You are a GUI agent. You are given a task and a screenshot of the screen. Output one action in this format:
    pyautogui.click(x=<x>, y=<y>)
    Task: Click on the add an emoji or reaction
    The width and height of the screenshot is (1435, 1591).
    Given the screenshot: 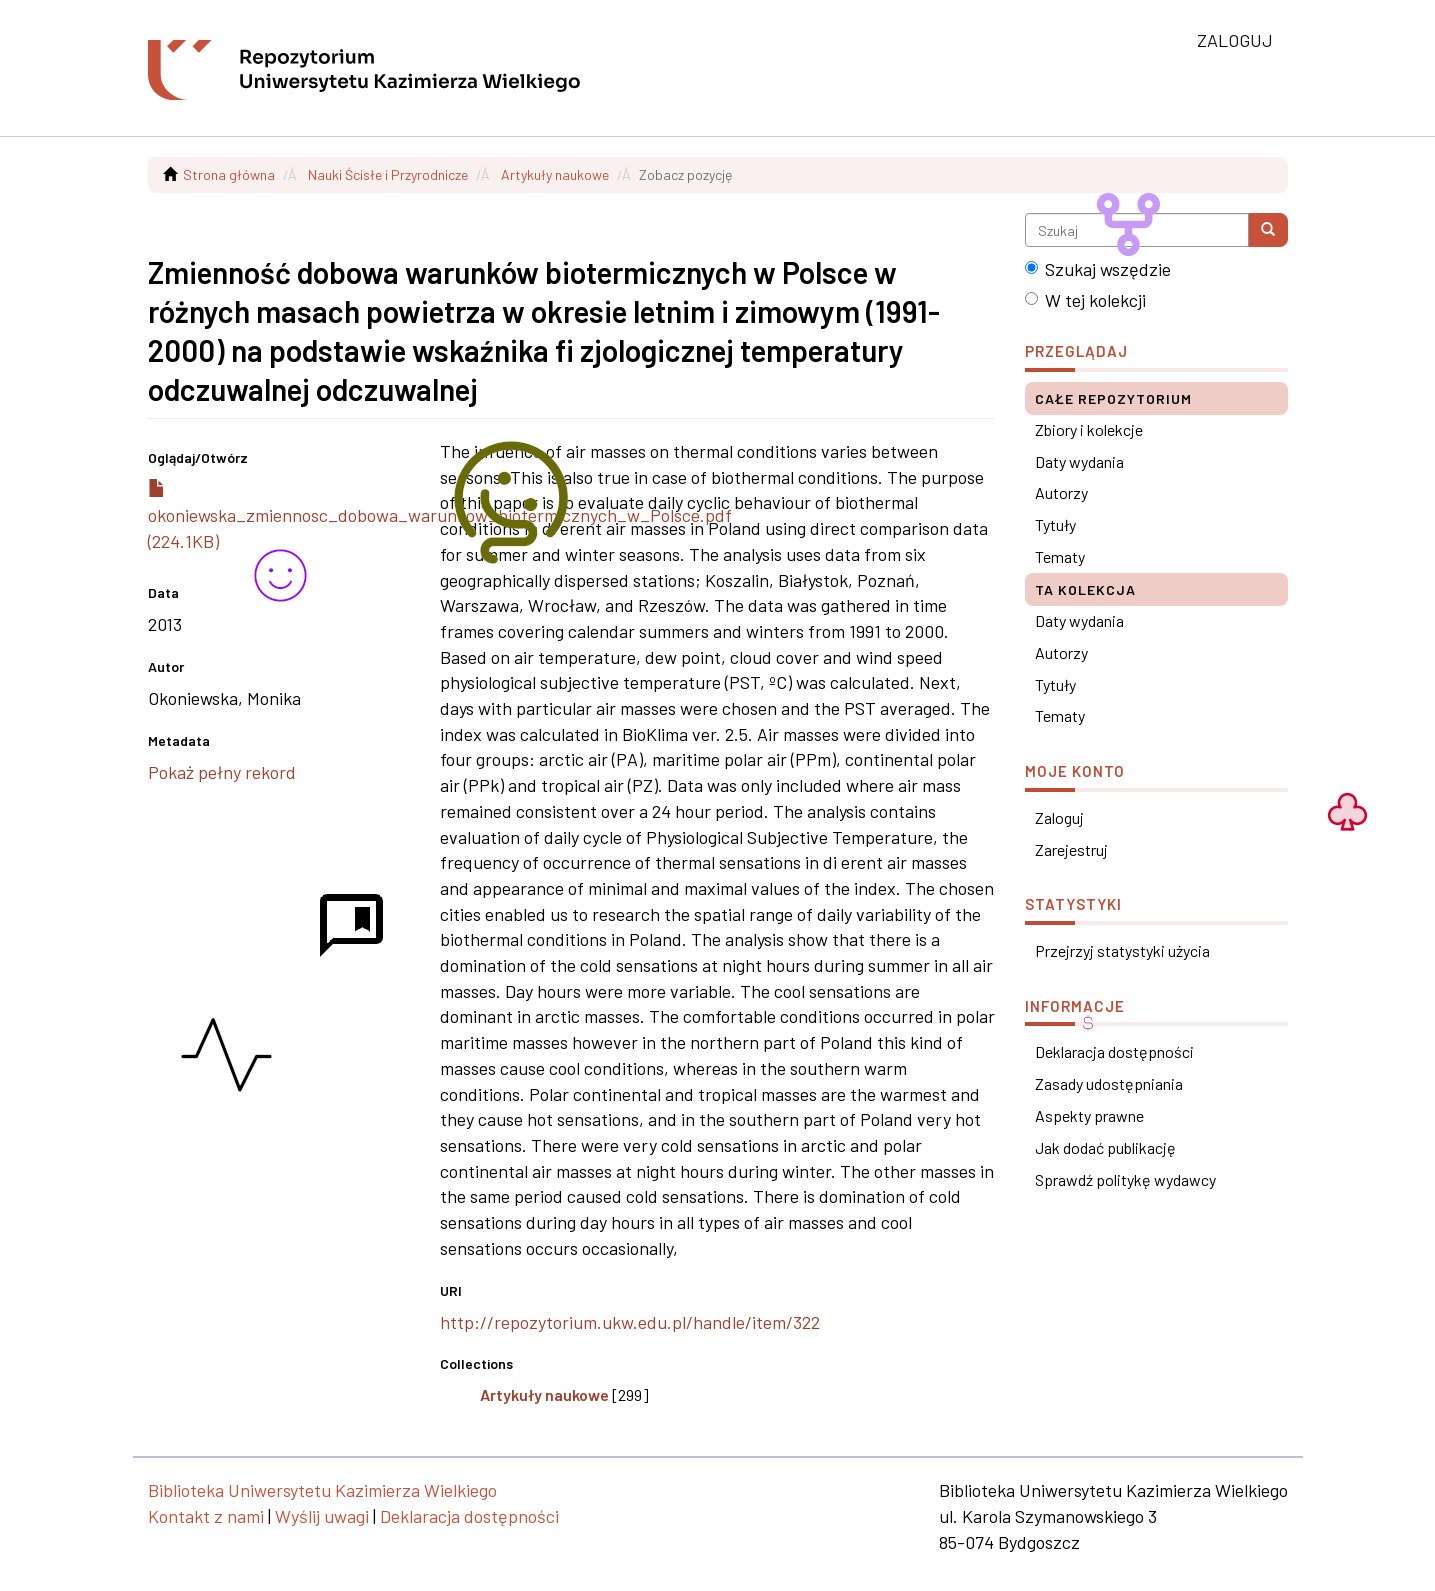 What is the action you would take?
    pyautogui.click(x=280, y=575)
    